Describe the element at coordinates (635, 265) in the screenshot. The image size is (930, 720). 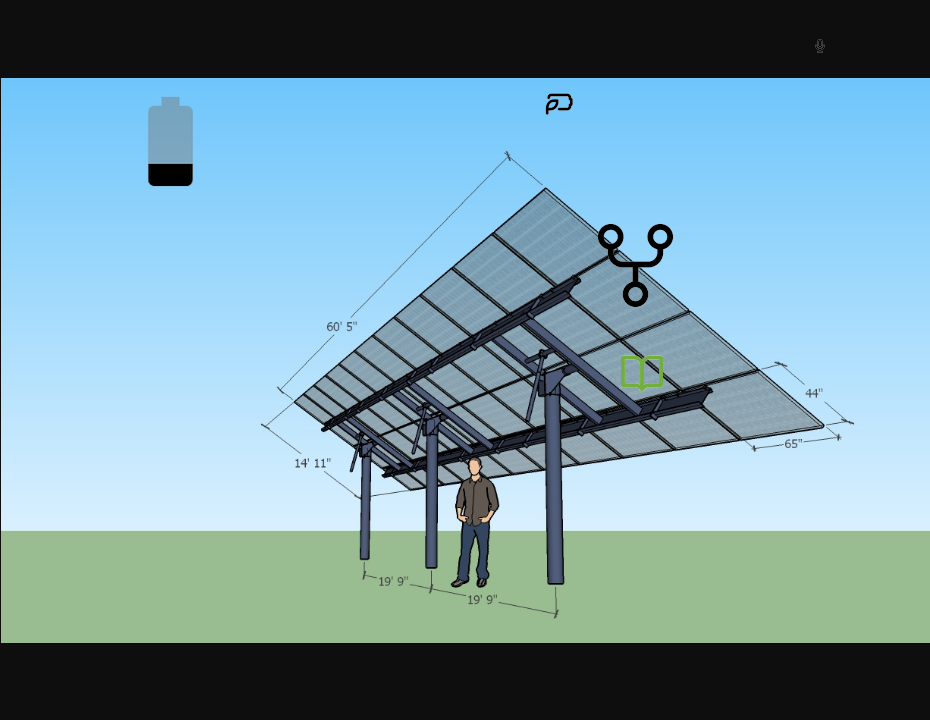
I see `fork this repository` at that location.